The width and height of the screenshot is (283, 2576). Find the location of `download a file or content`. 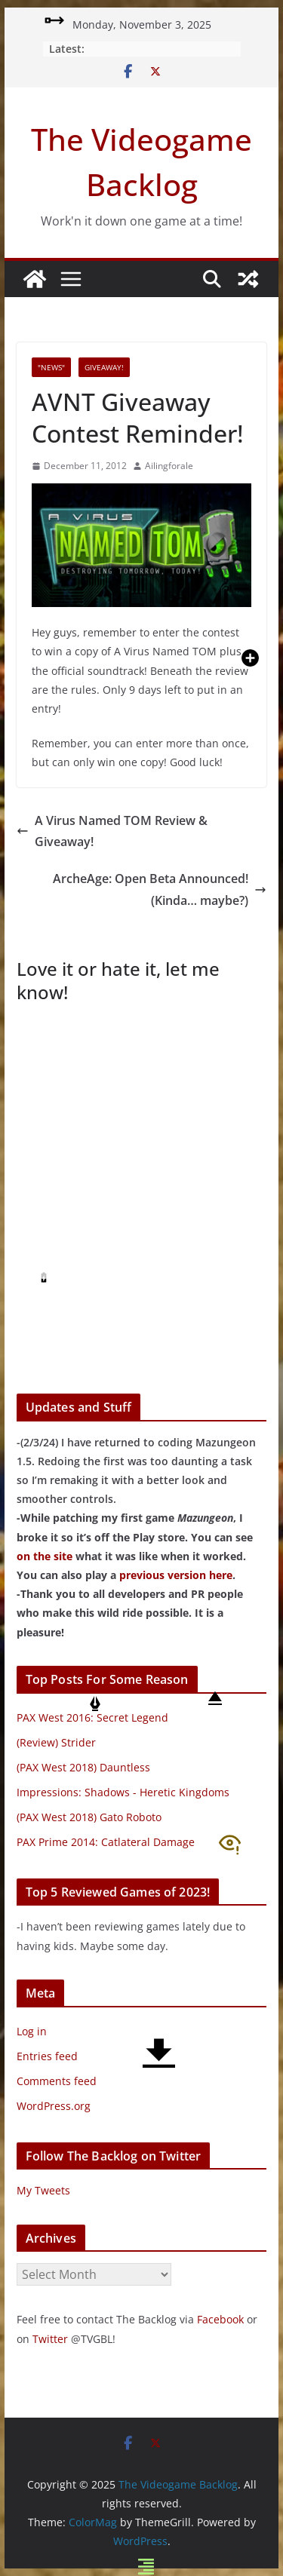

download a file or content is located at coordinates (158, 2051).